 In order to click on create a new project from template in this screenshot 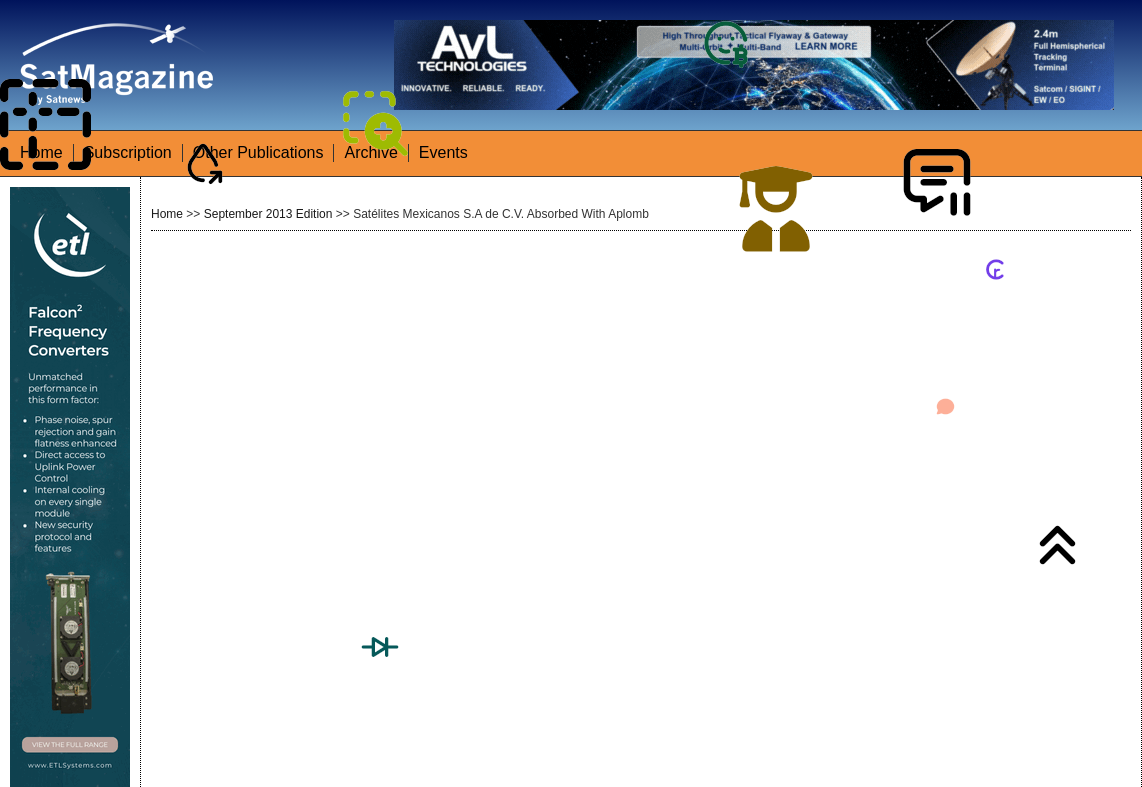, I will do `click(45, 124)`.